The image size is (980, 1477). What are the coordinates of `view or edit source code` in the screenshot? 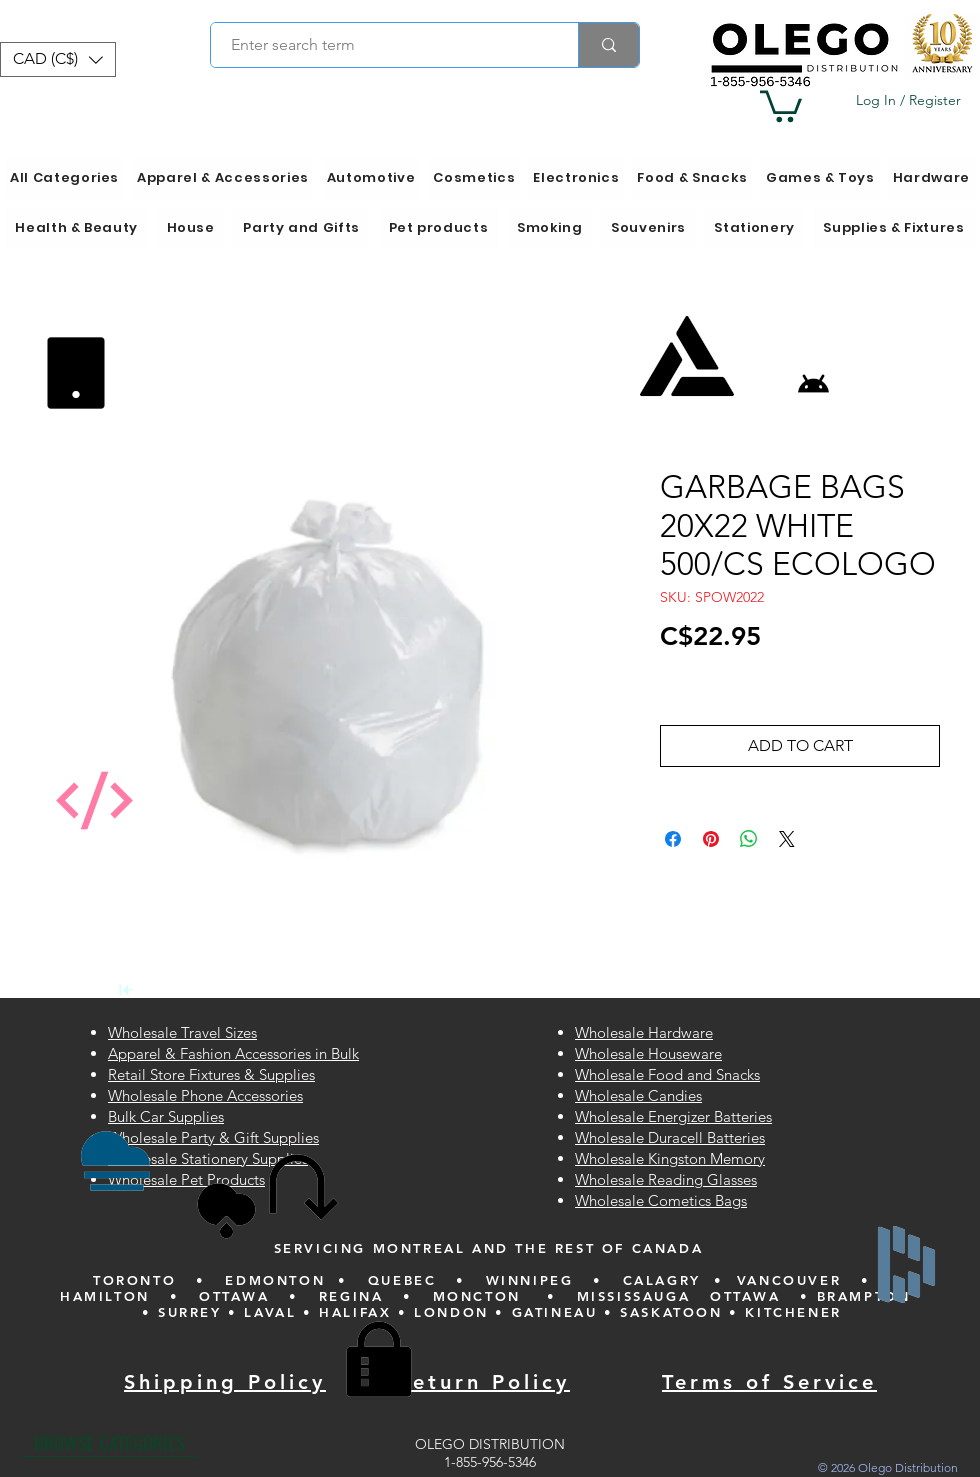 It's located at (94, 800).